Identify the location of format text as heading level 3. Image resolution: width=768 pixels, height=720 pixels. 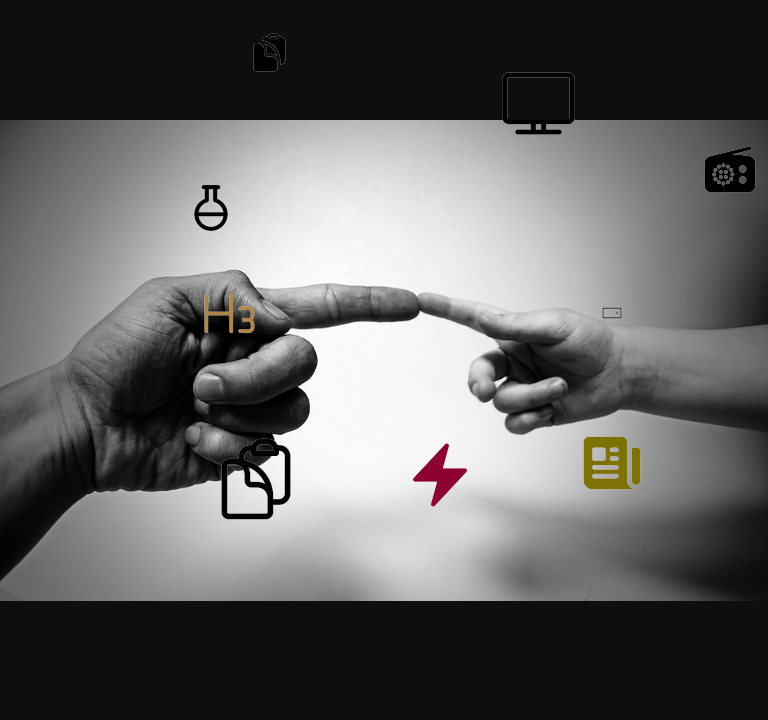
(229, 313).